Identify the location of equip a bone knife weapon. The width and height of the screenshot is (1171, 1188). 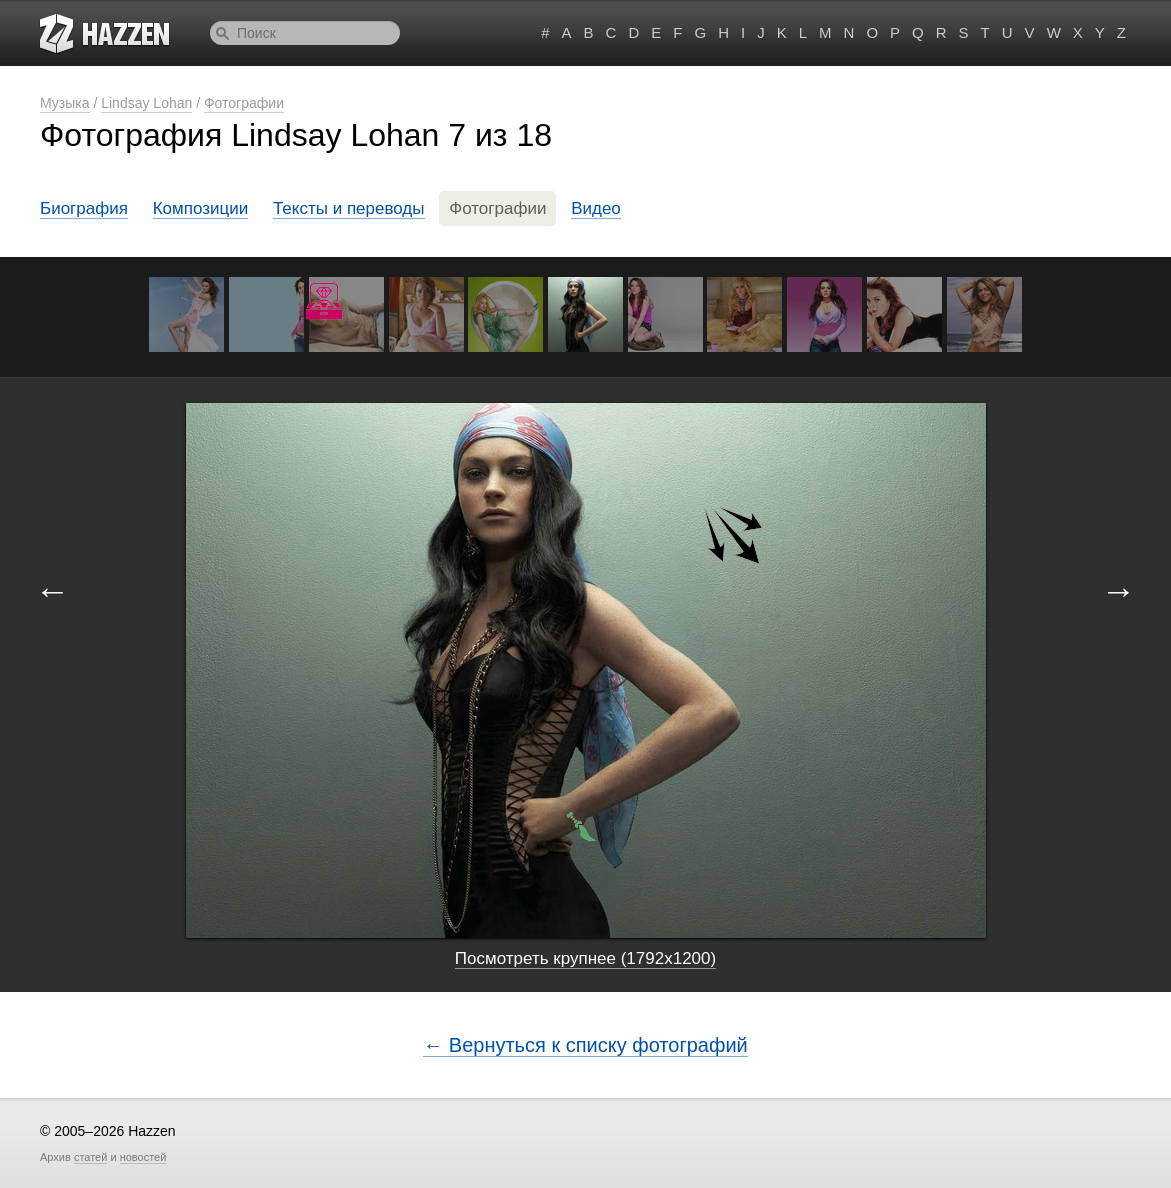
(581, 826).